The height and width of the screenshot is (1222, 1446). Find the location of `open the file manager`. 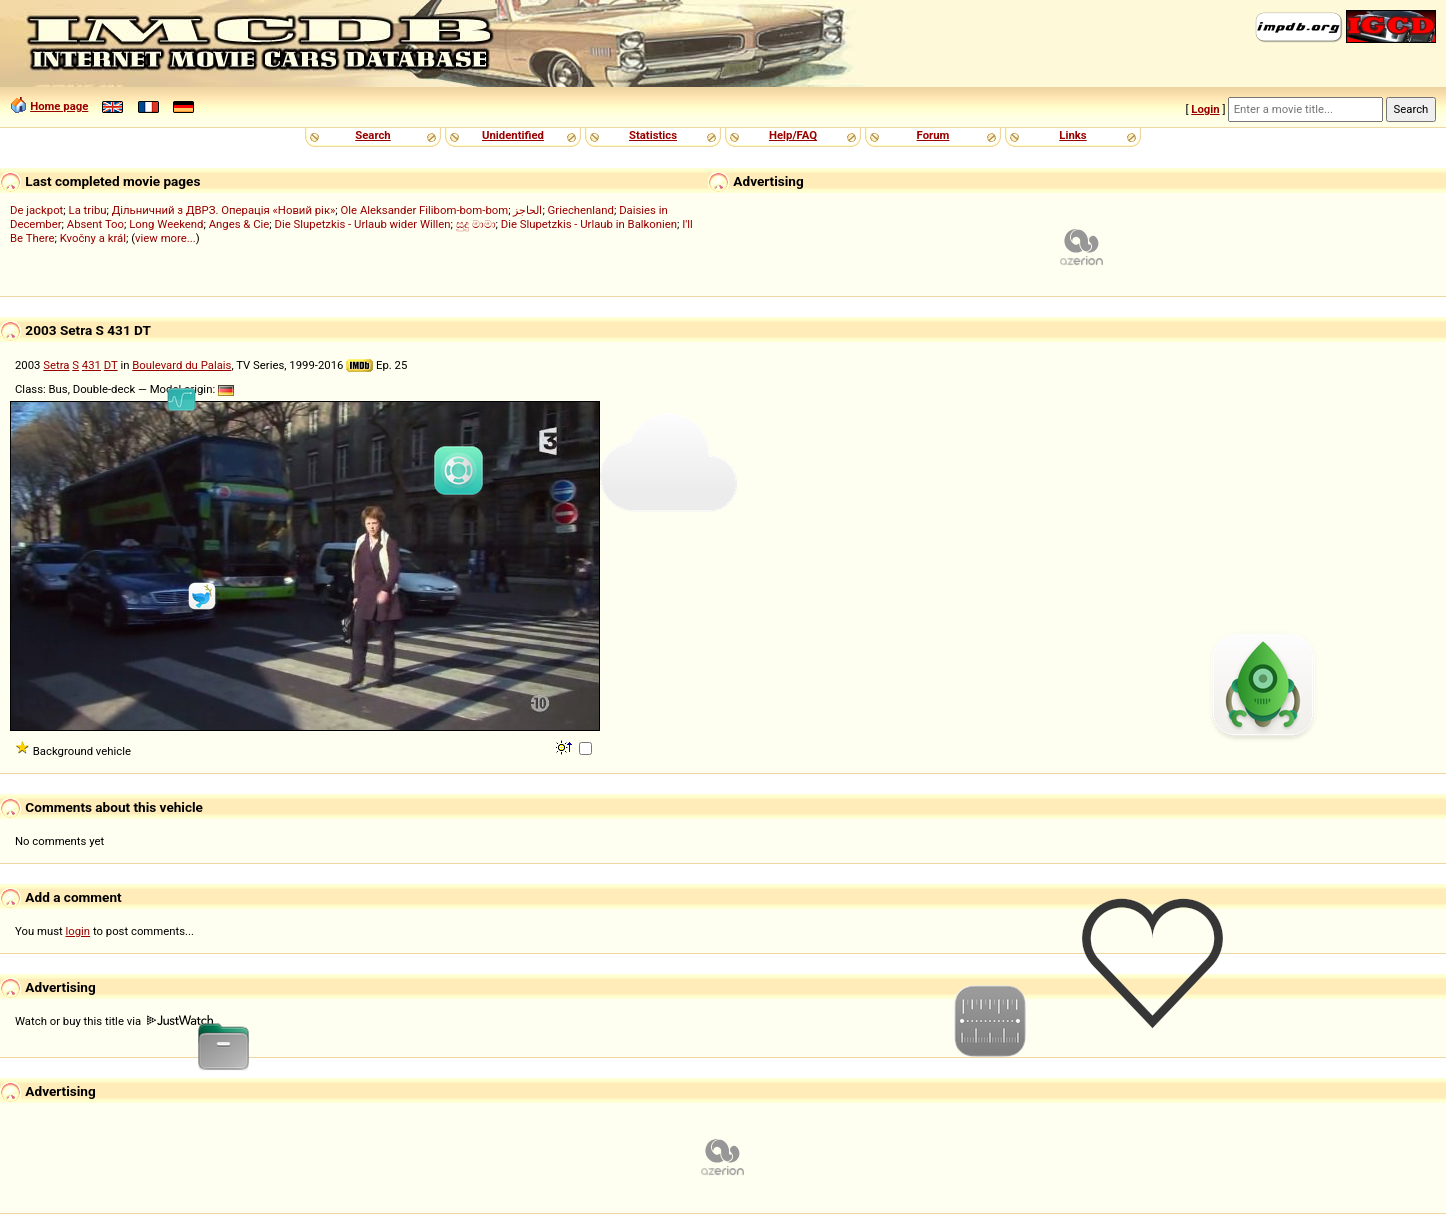

open the file manager is located at coordinates (223, 1046).